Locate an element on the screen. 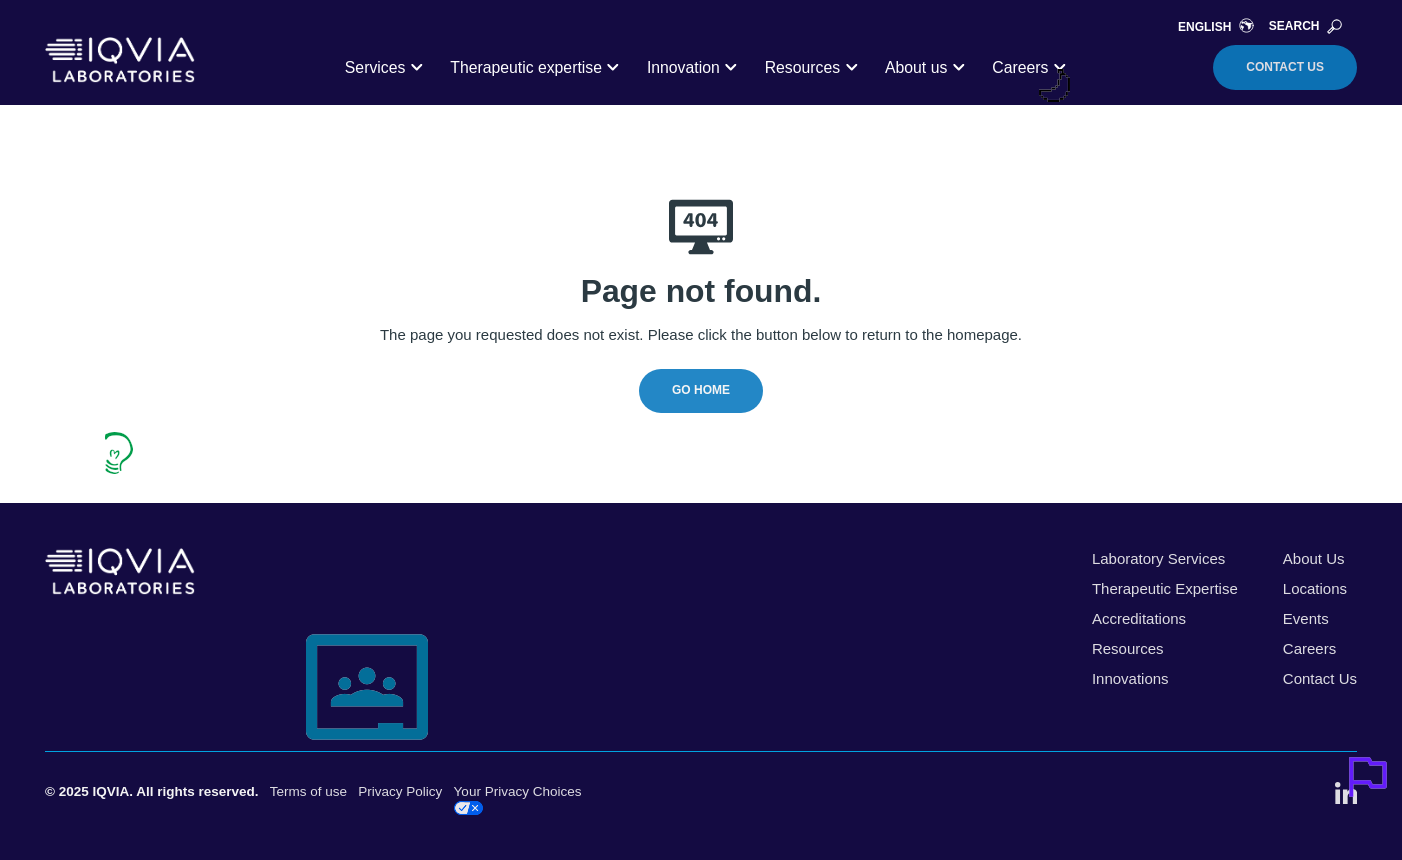 The width and height of the screenshot is (1402, 860). flag an item for review or attention is located at coordinates (1368, 776).